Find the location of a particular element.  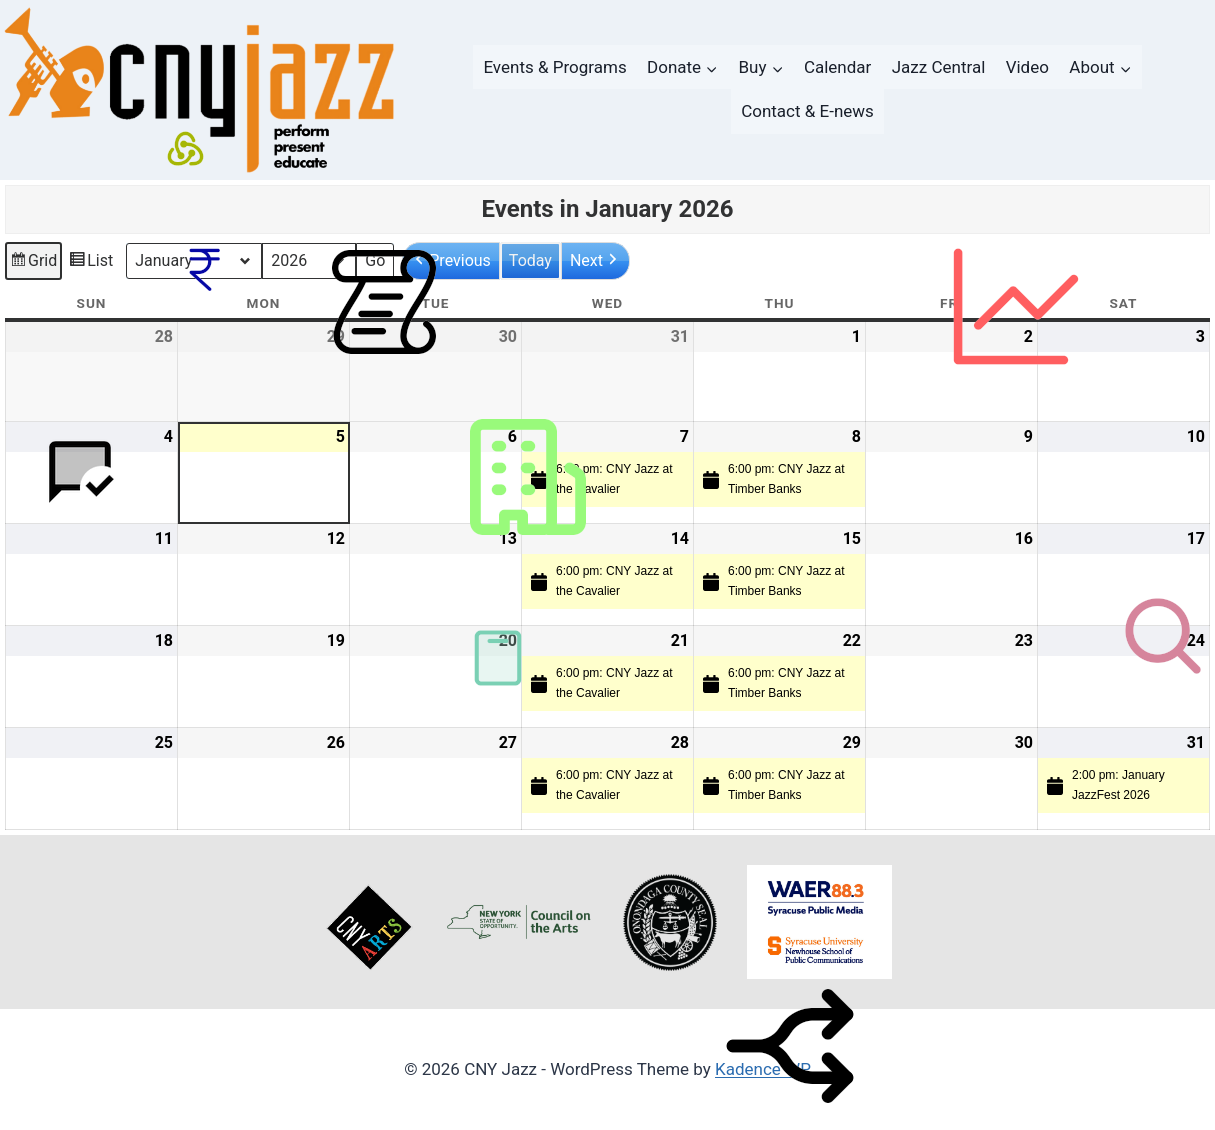

view analytics or statistics is located at coordinates (1017, 306).